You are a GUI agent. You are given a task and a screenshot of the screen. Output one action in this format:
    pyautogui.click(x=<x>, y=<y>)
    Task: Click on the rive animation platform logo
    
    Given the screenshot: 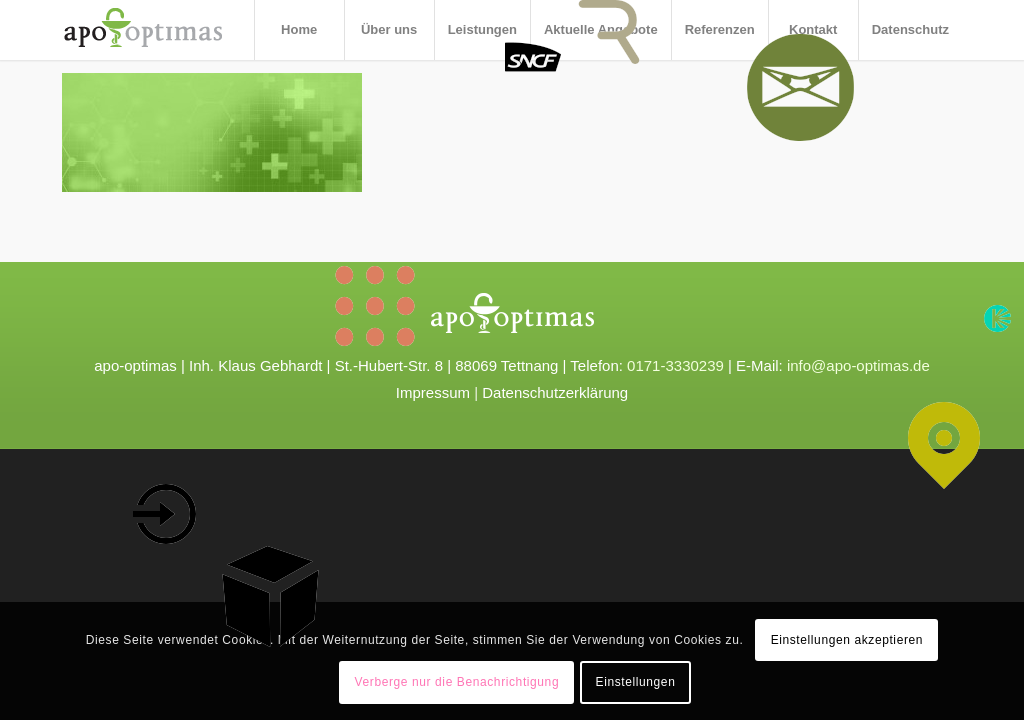 What is the action you would take?
    pyautogui.click(x=609, y=32)
    